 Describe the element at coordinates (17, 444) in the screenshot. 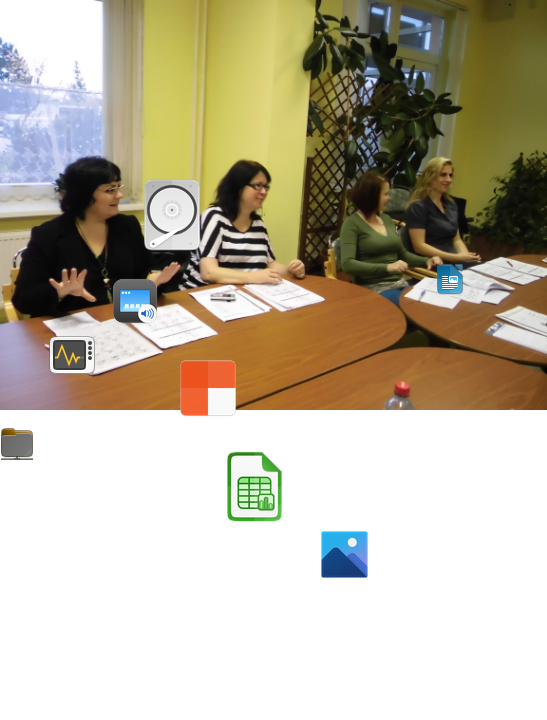

I see `access files stored on a remote server or network location` at that location.